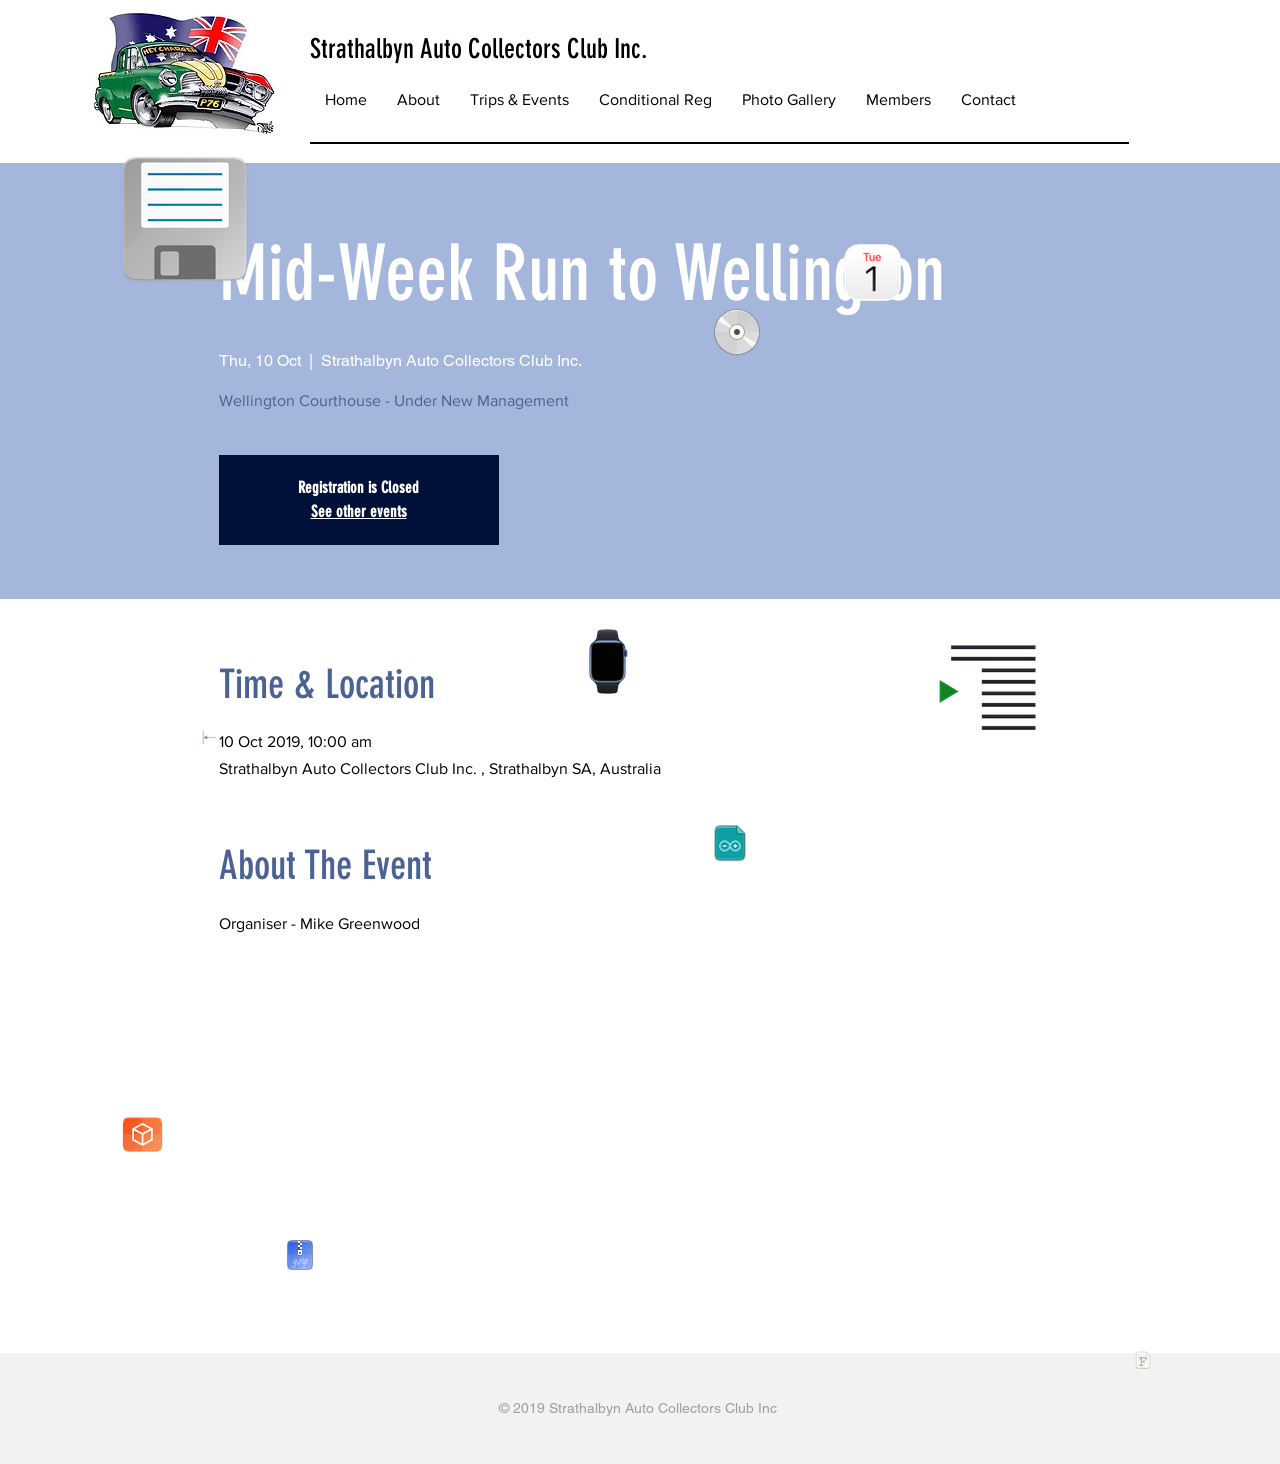  What do you see at coordinates (1143, 1360) in the screenshot?
I see `a fortran source code file` at bounding box center [1143, 1360].